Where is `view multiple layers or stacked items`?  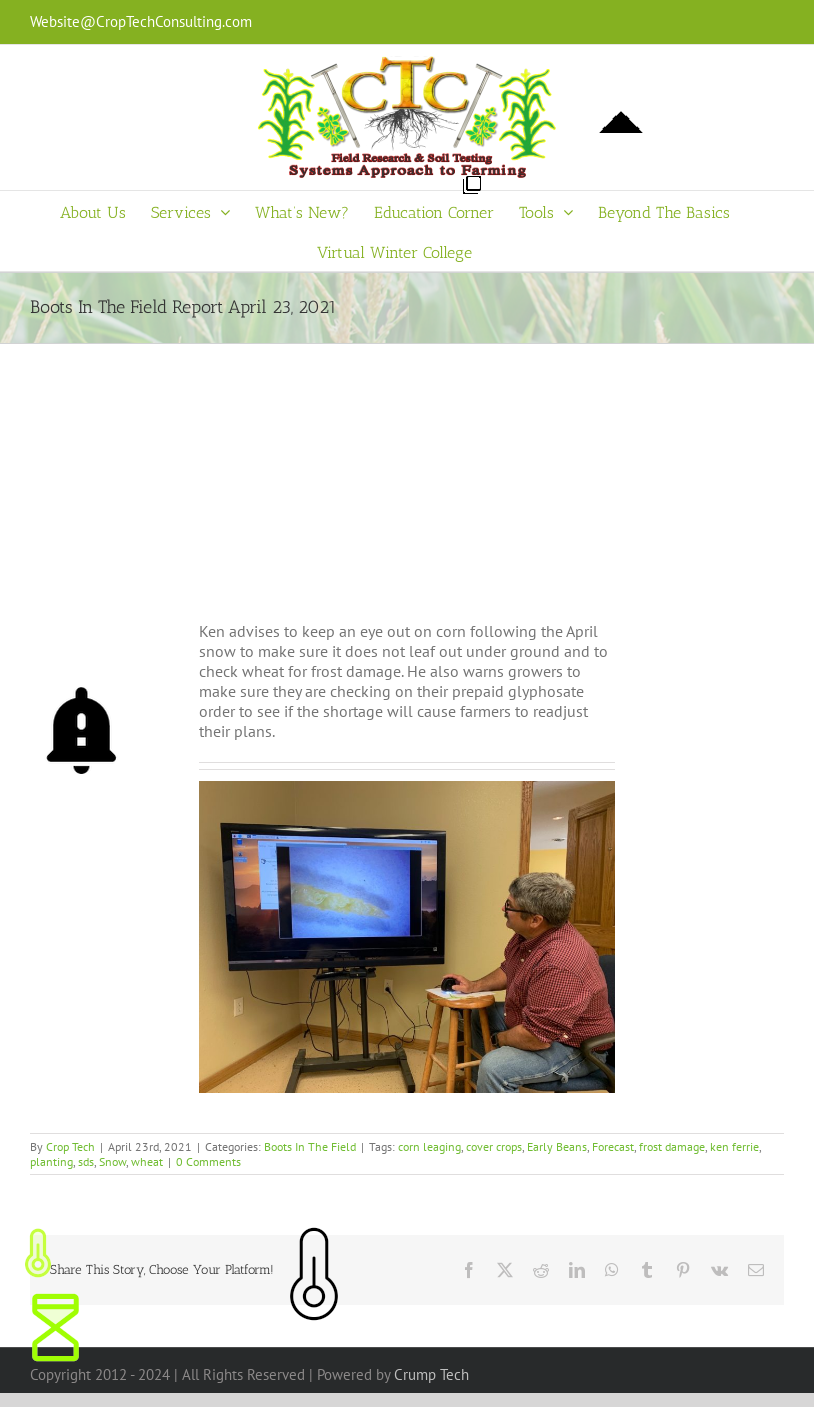 view multiple layers or stacked items is located at coordinates (472, 185).